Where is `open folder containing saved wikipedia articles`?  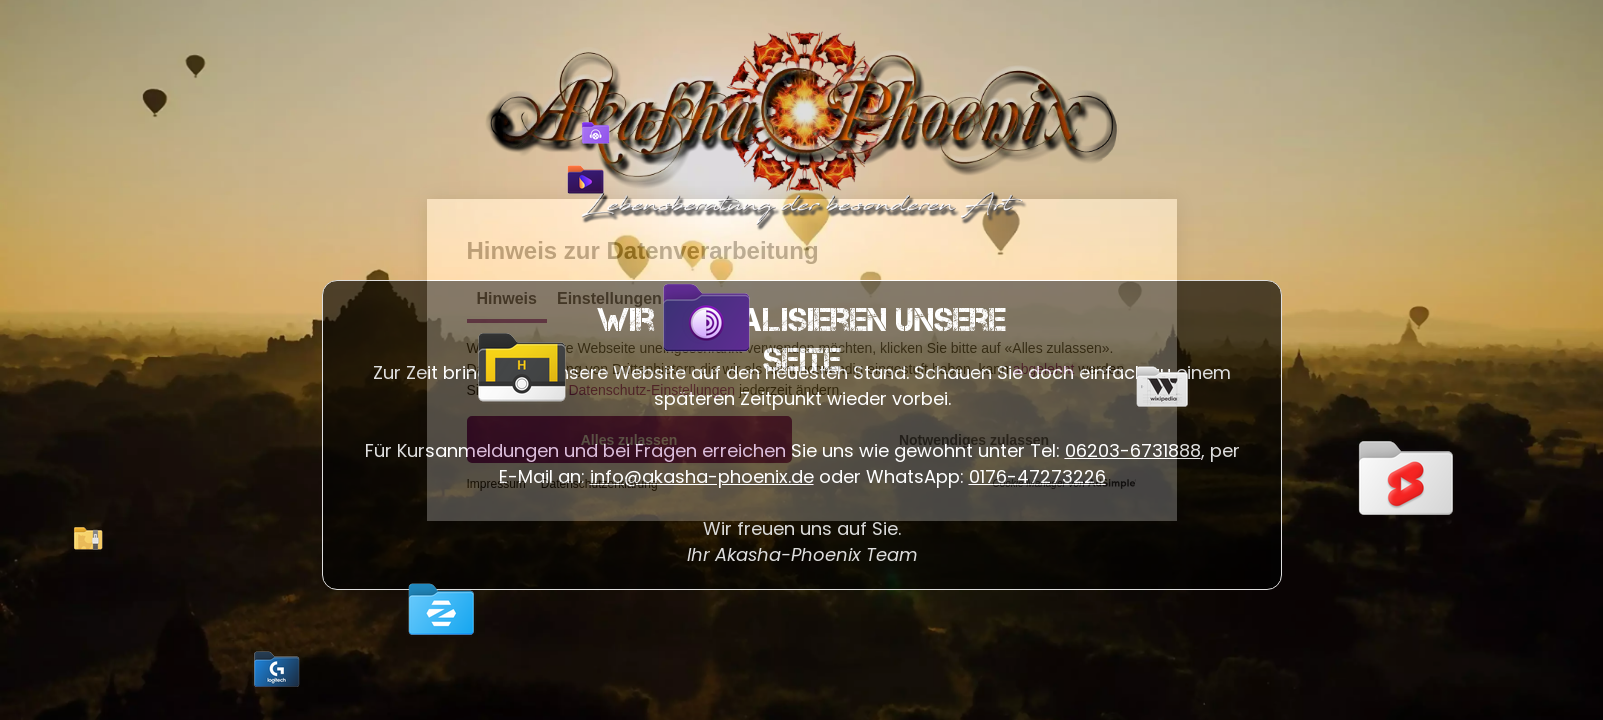
open folder containing saved wikipedia articles is located at coordinates (1162, 388).